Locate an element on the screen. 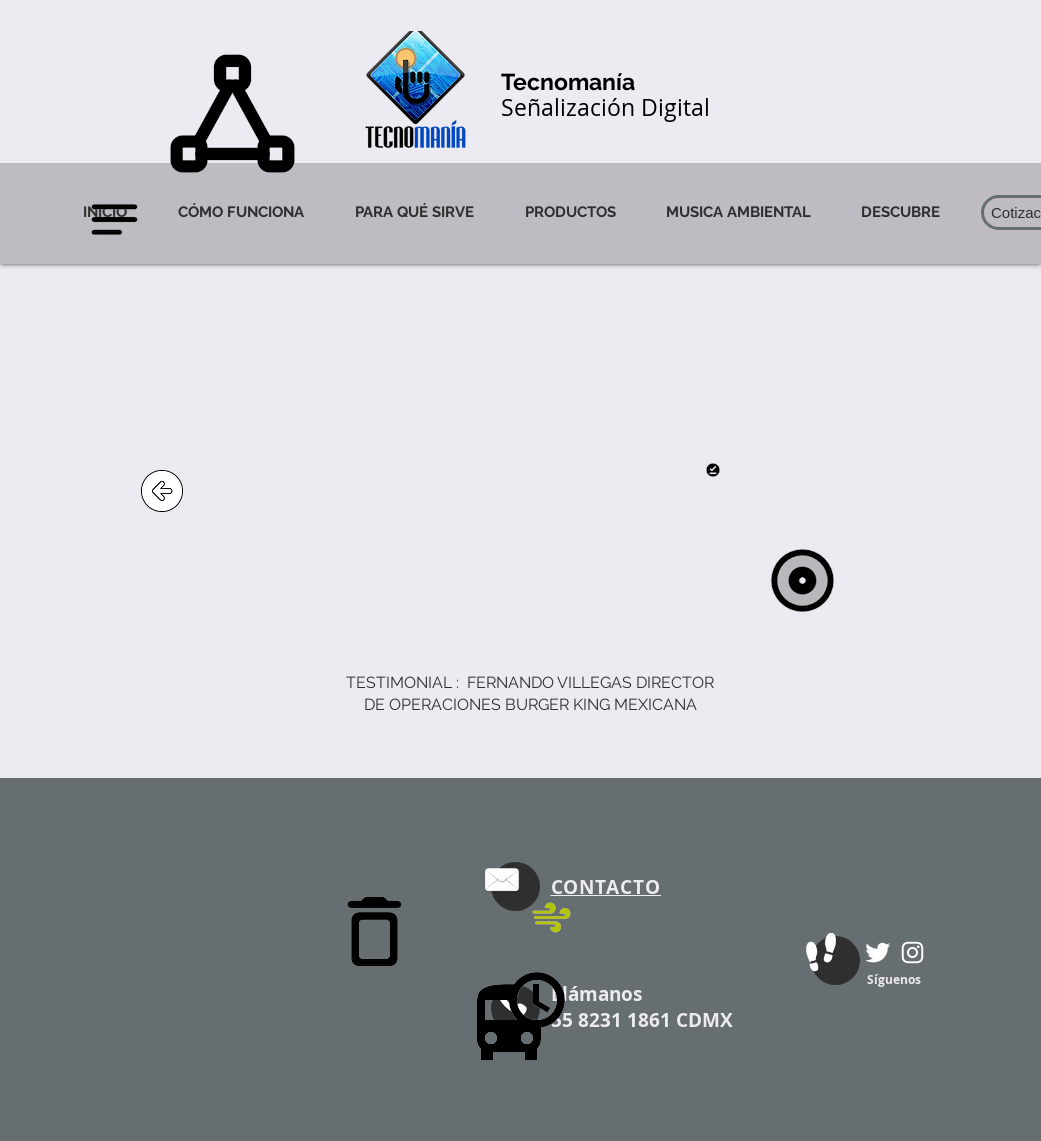 This screenshot has height=1141, width=1041. browse music albums is located at coordinates (802, 580).